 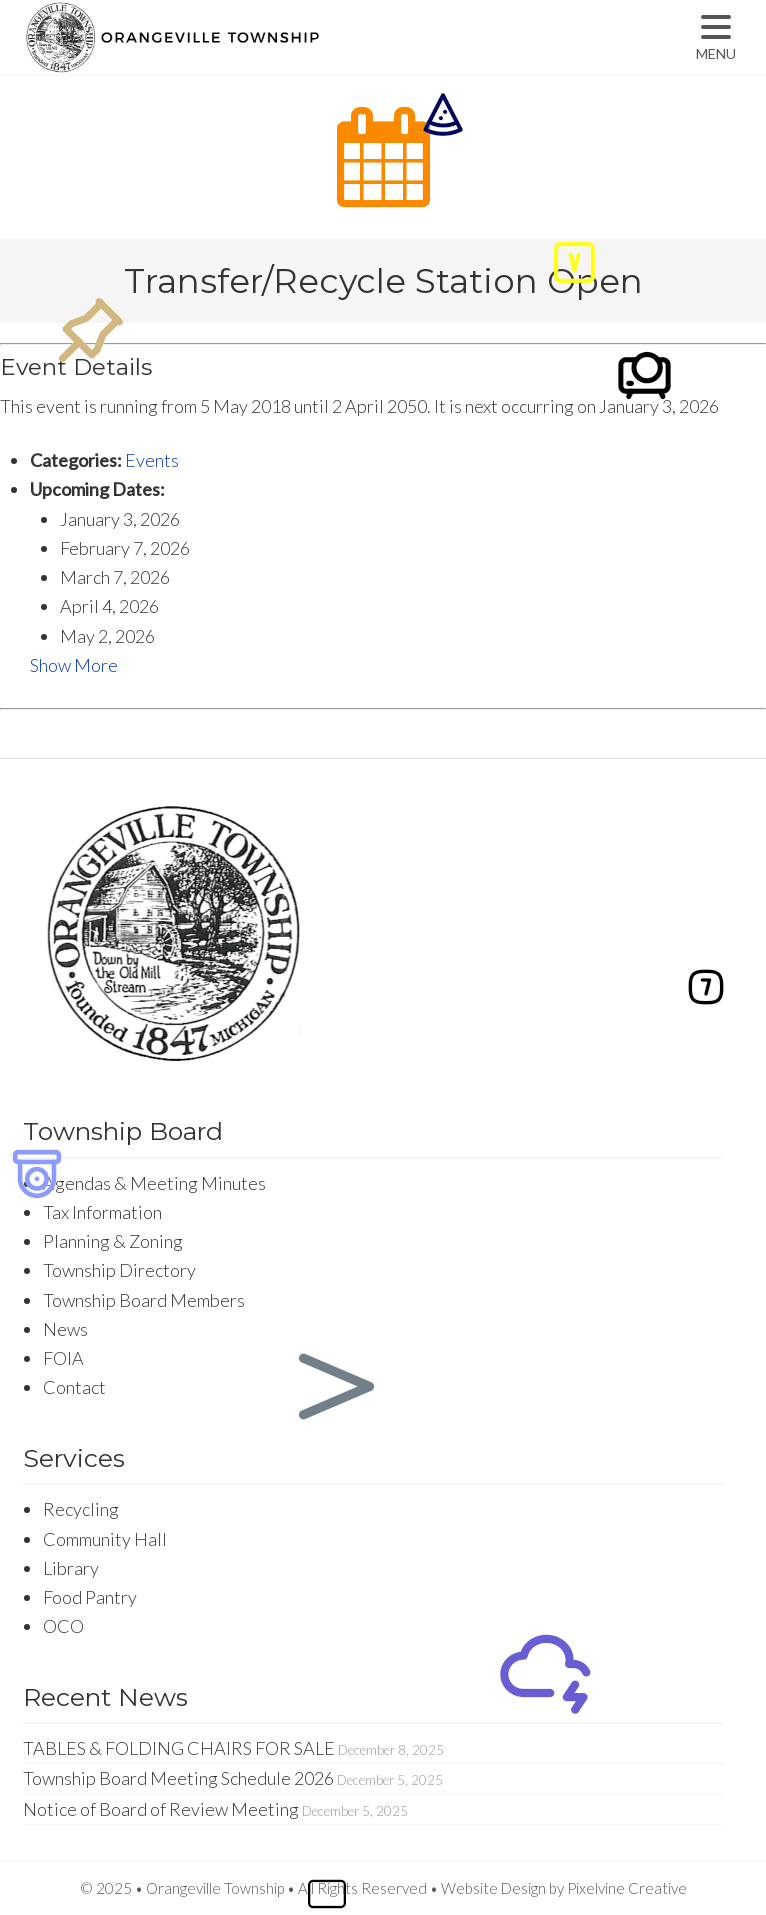 I want to click on navigate to the next item or page, so click(x=336, y=1386).